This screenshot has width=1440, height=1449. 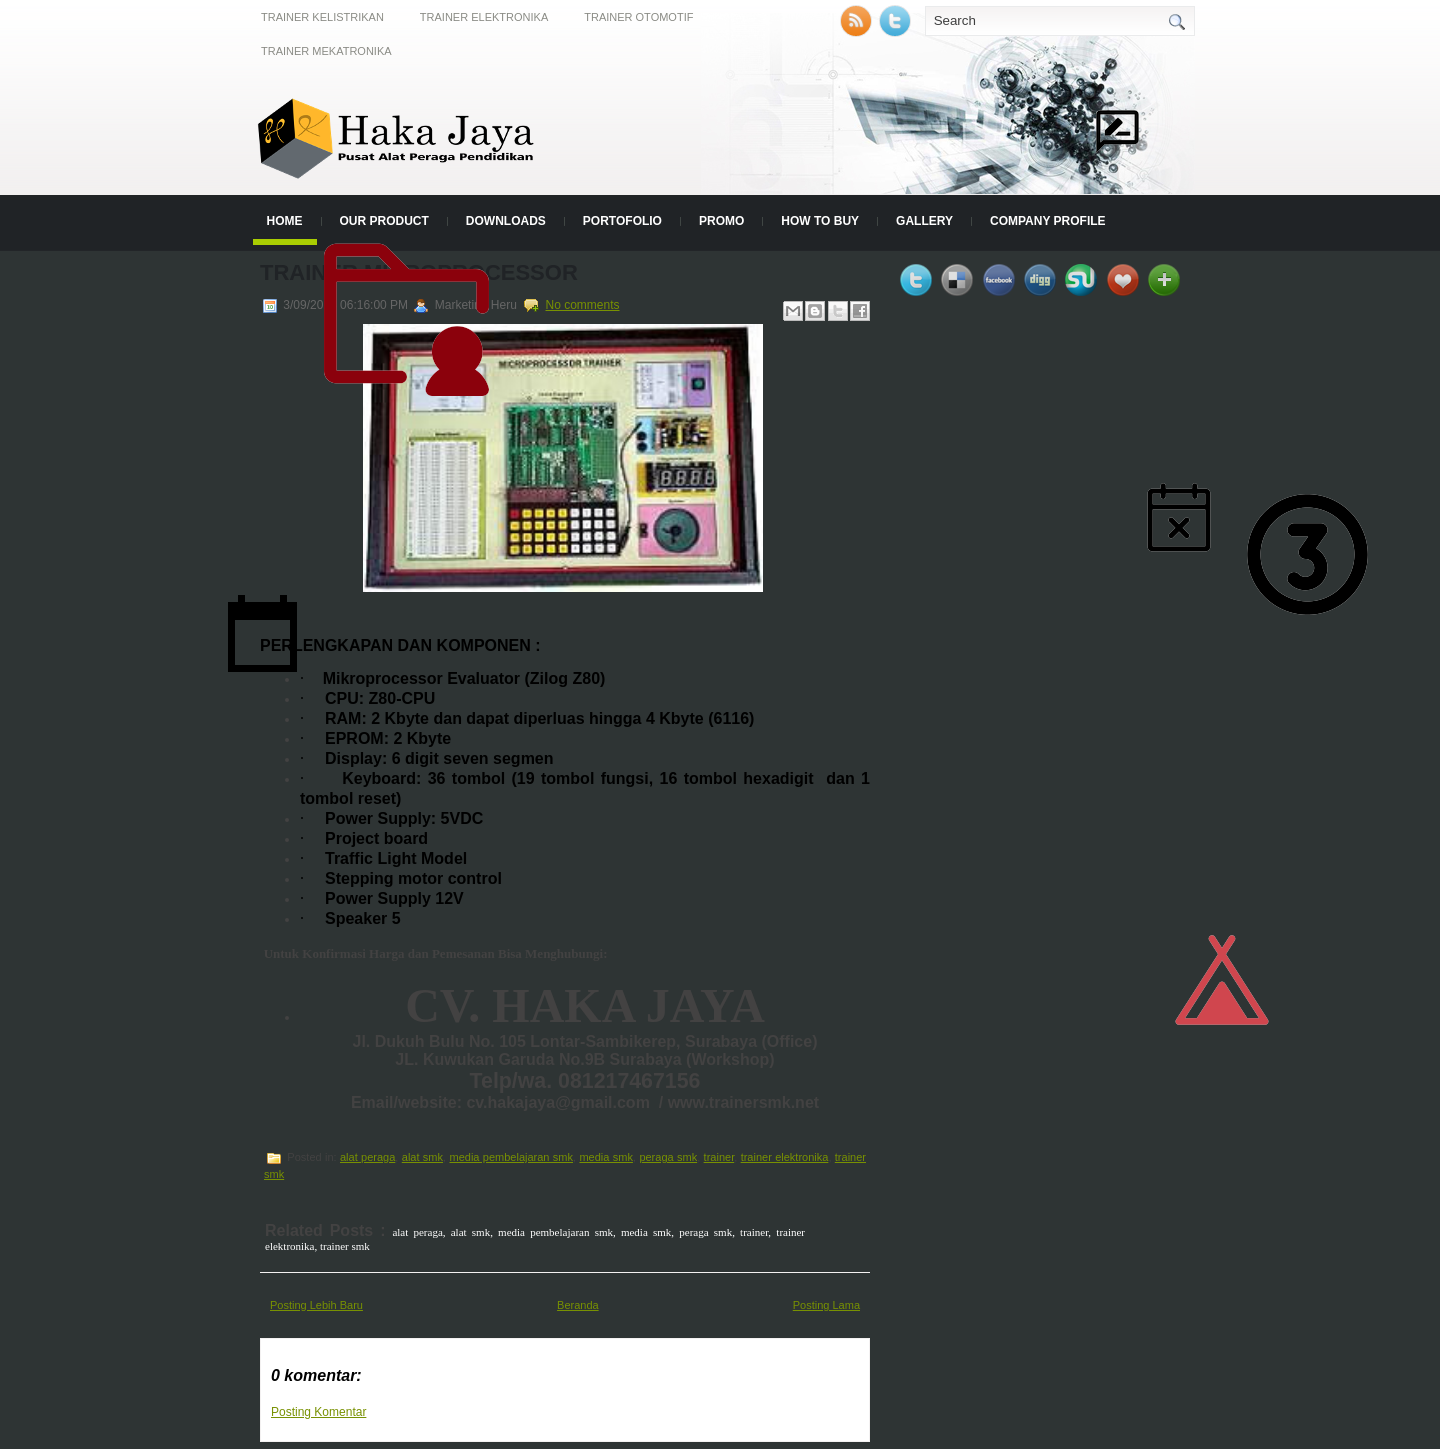 I want to click on view today's date, so click(x=262, y=633).